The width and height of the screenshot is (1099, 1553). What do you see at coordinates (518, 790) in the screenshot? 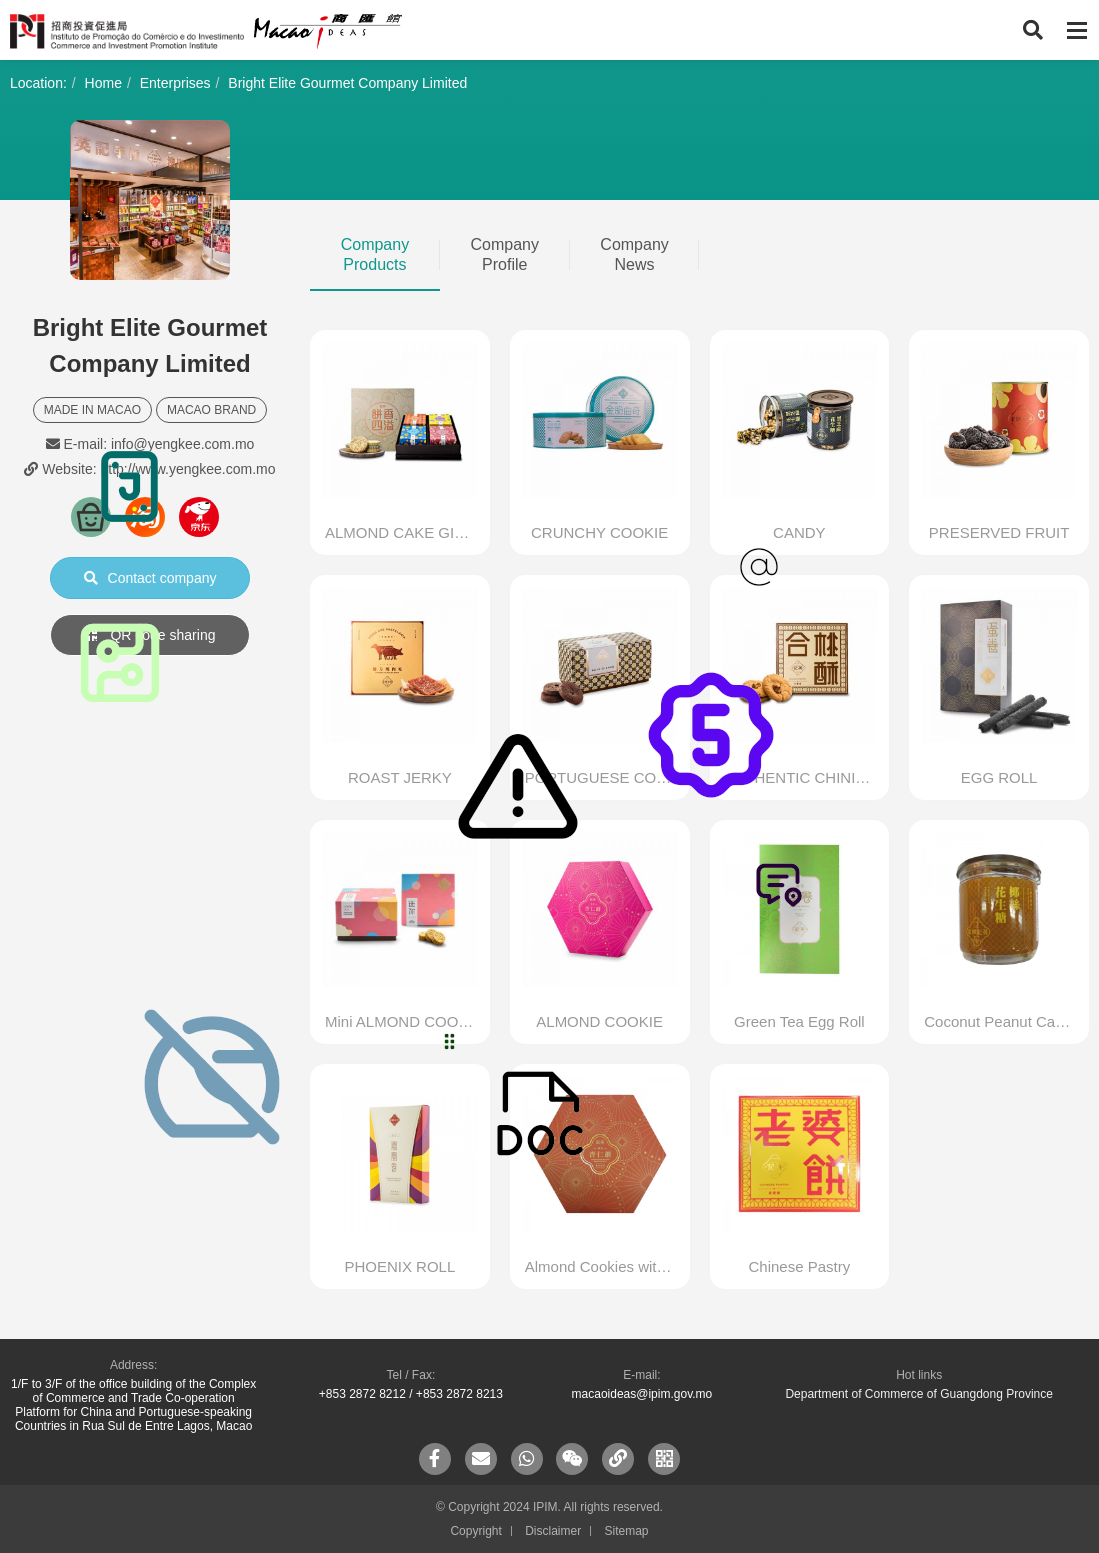
I see `warning or caution indicator` at bounding box center [518, 790].